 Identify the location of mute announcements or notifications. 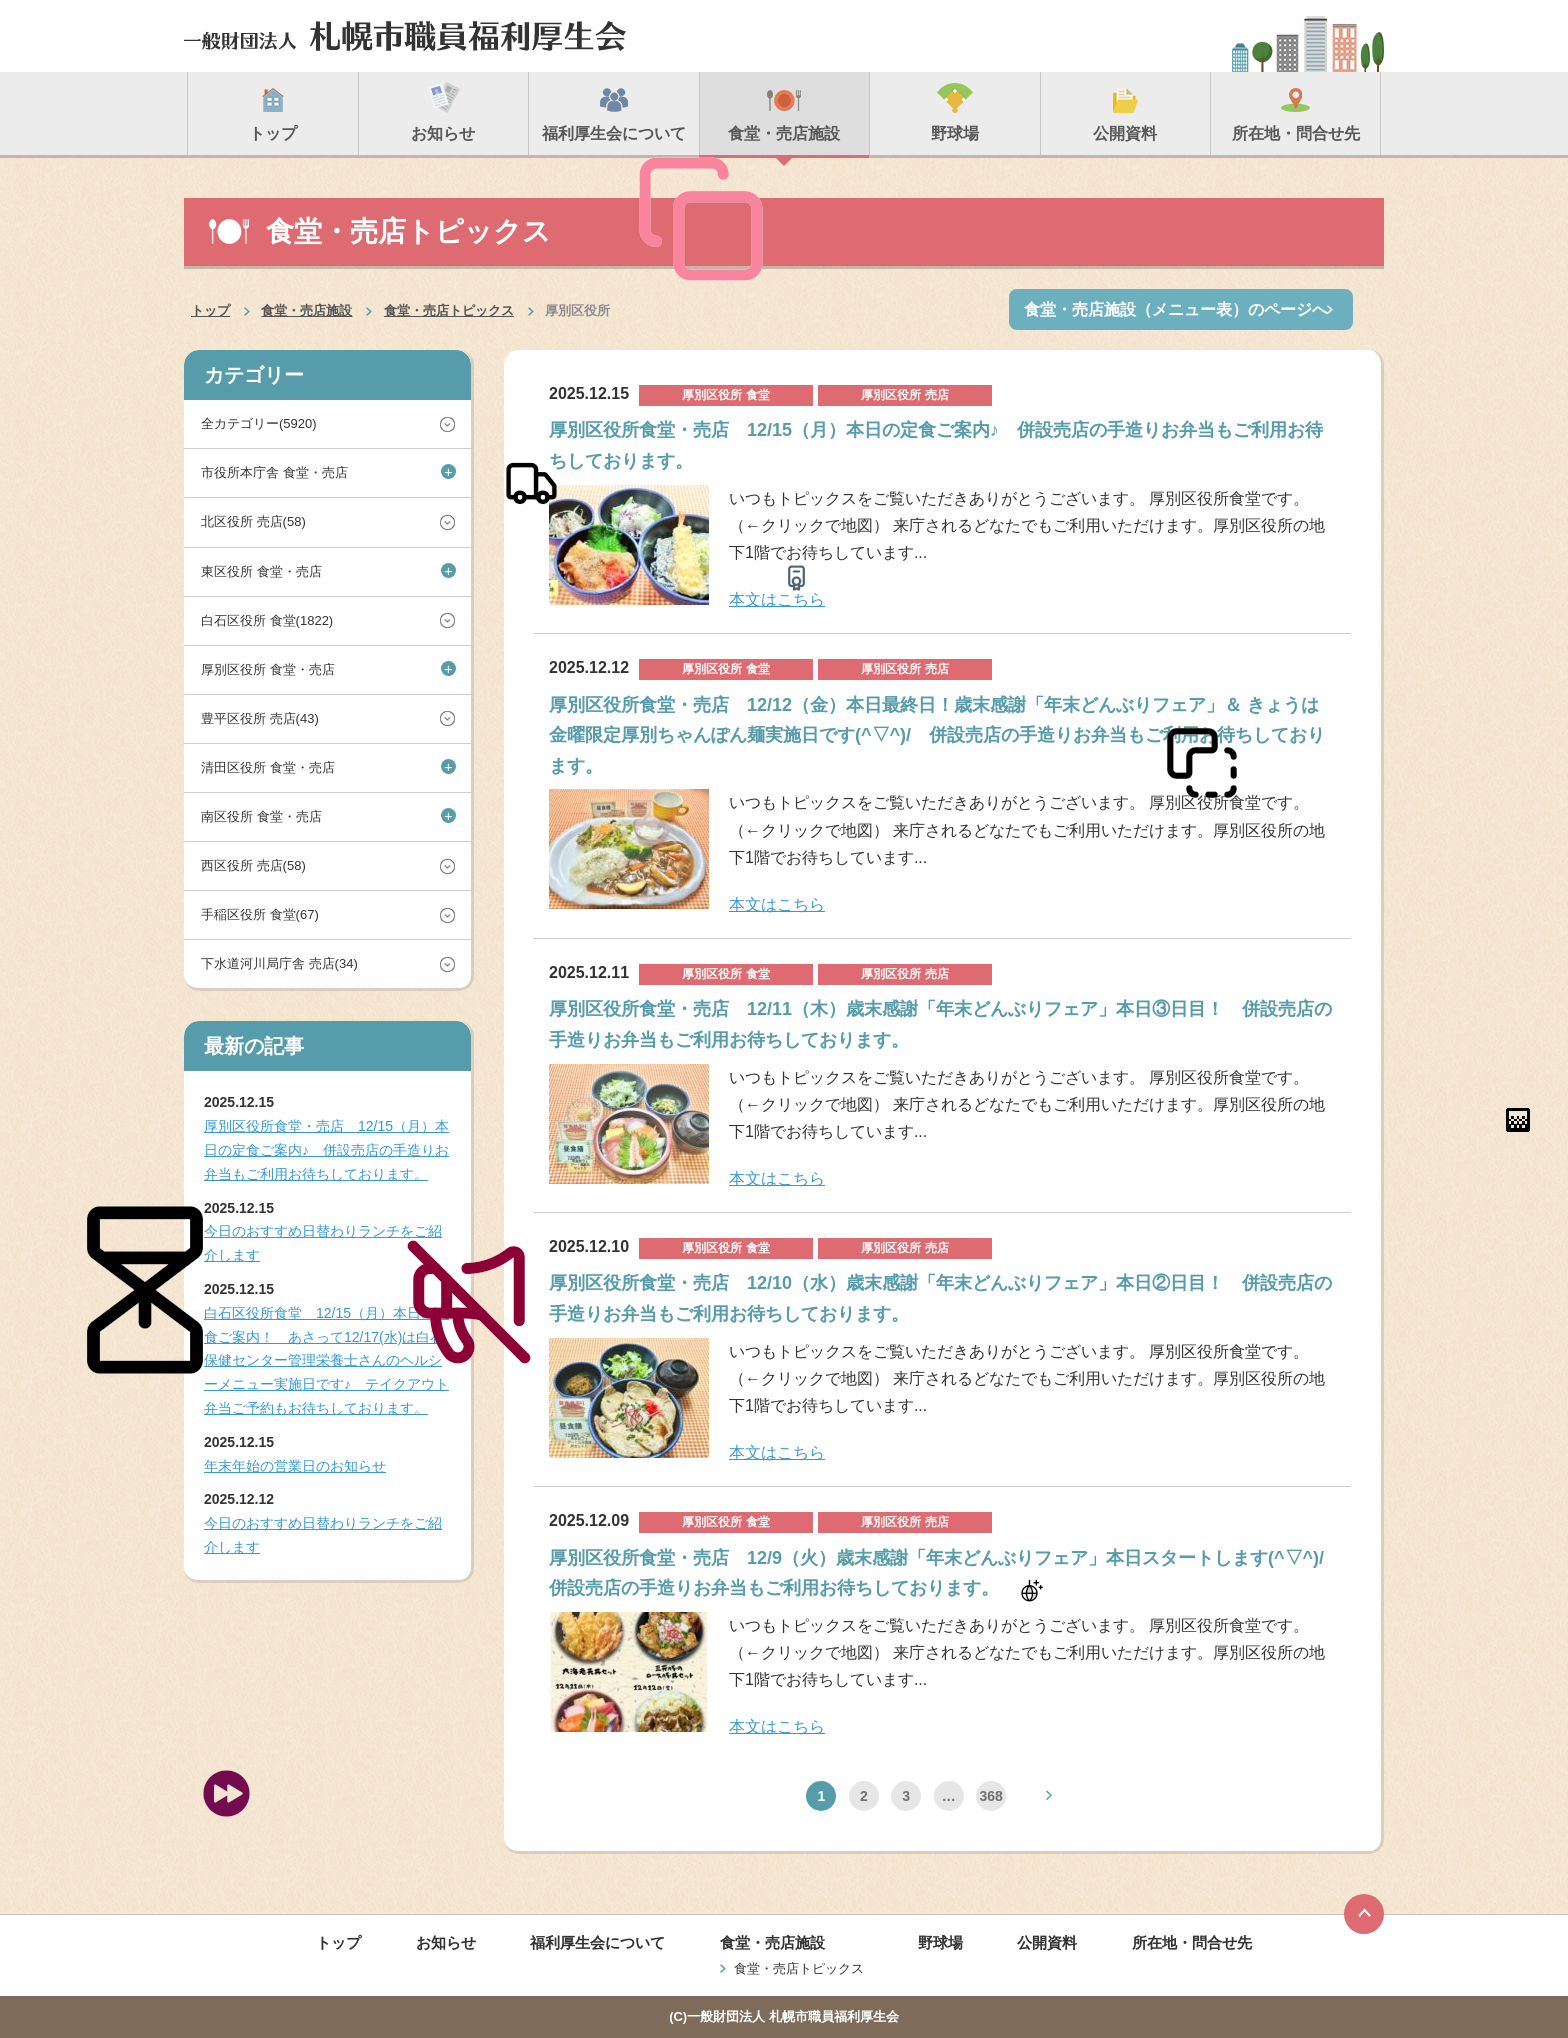
(469, 1302).